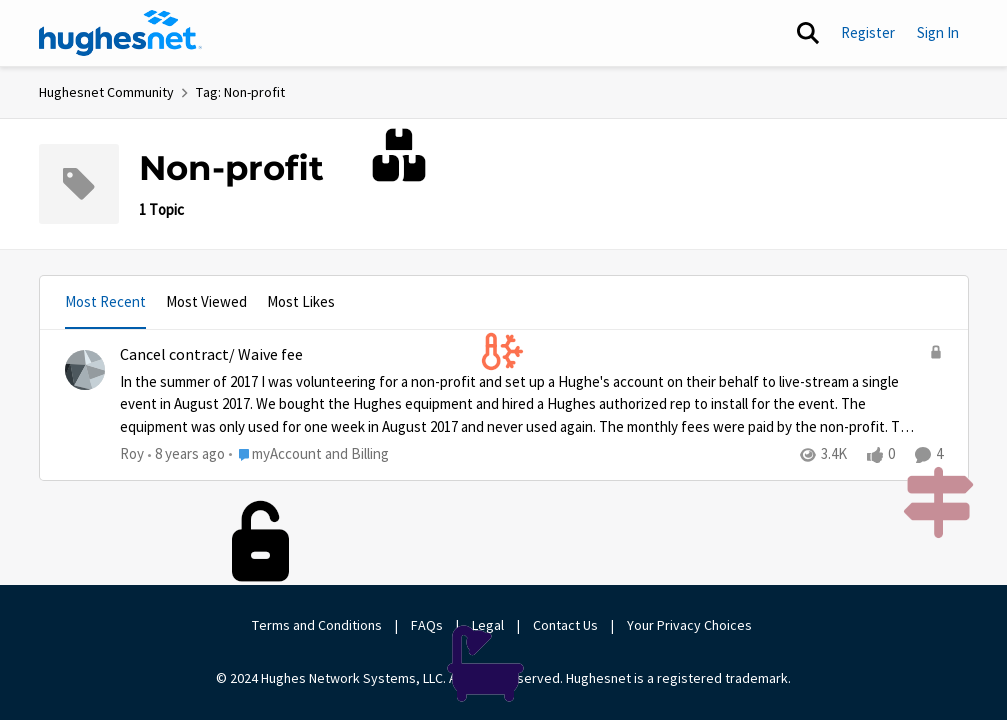  What do you see at coordinates (399, 155) in the screenshot?
I see `view inventory or packages` at bounding box center [399, 155].